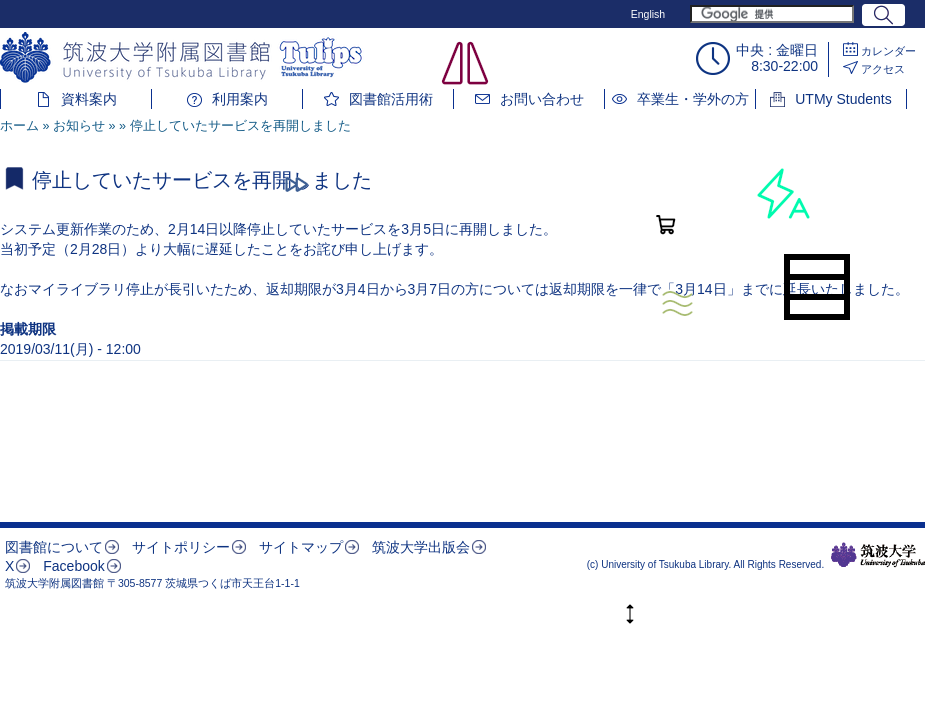 This screenshot has width=925, height=720. Describe the element at coordinates (677, 303) in the screenshot. I see `indicates water or aquatic features` at that location.